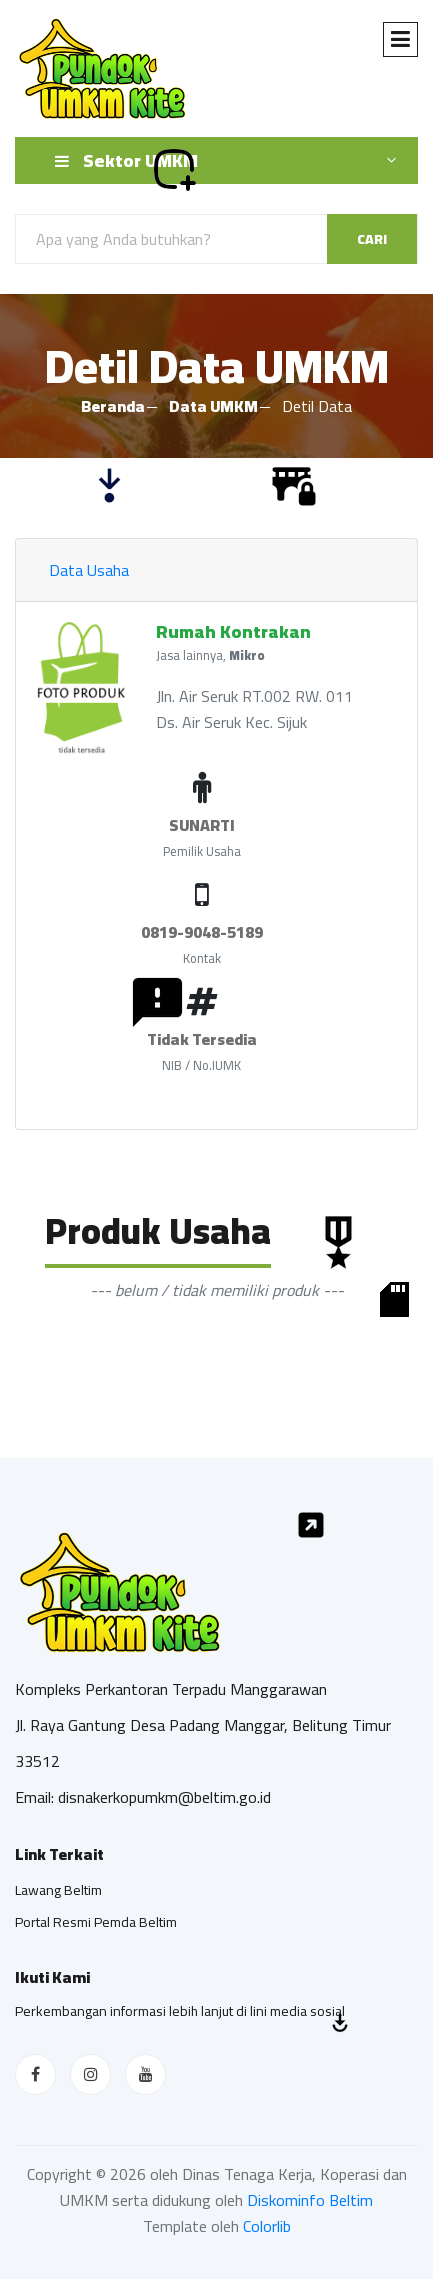  I want to click on download content to device, so click(340, 2022).